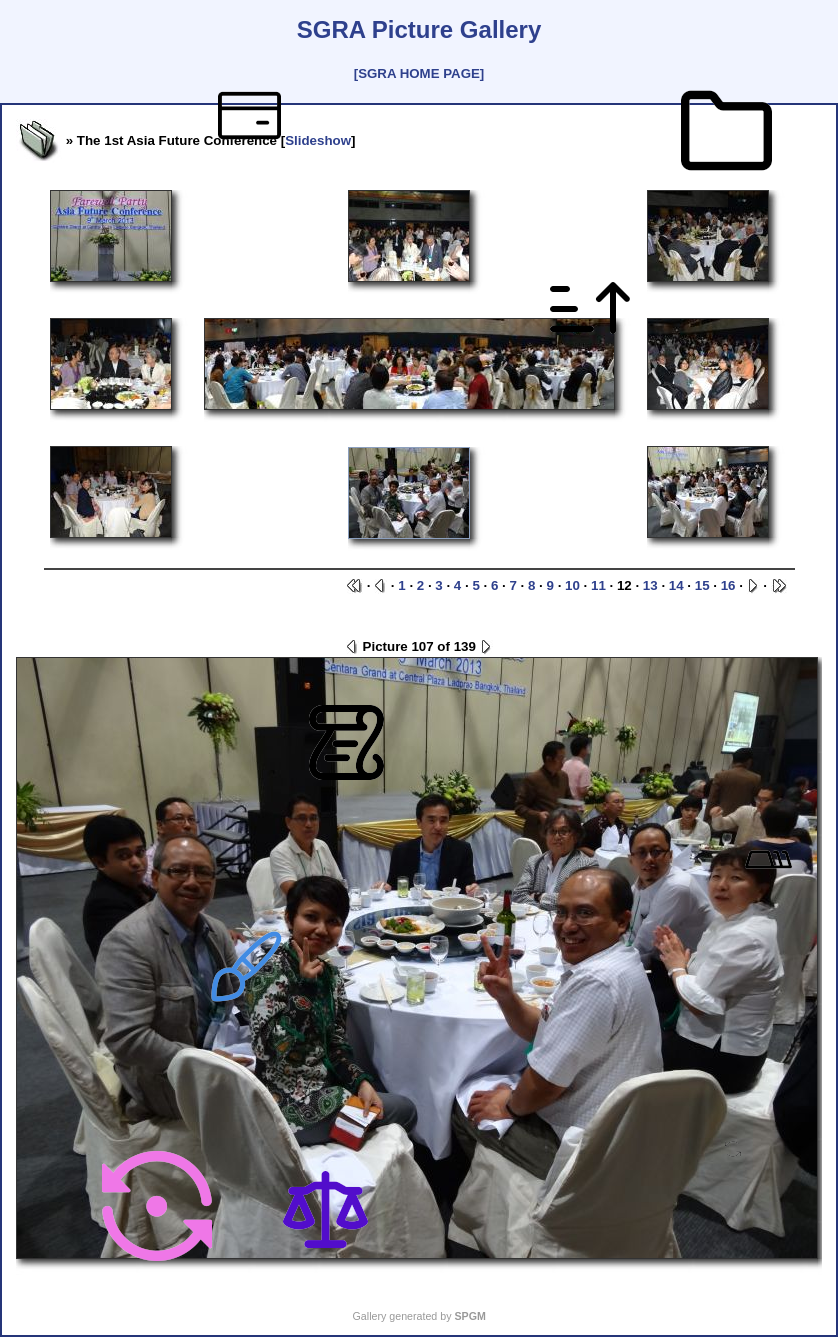  What do you see at coordinates (726, 130) in the screenshot?
I see `open folder or directory` at bounding box center [726, 130].